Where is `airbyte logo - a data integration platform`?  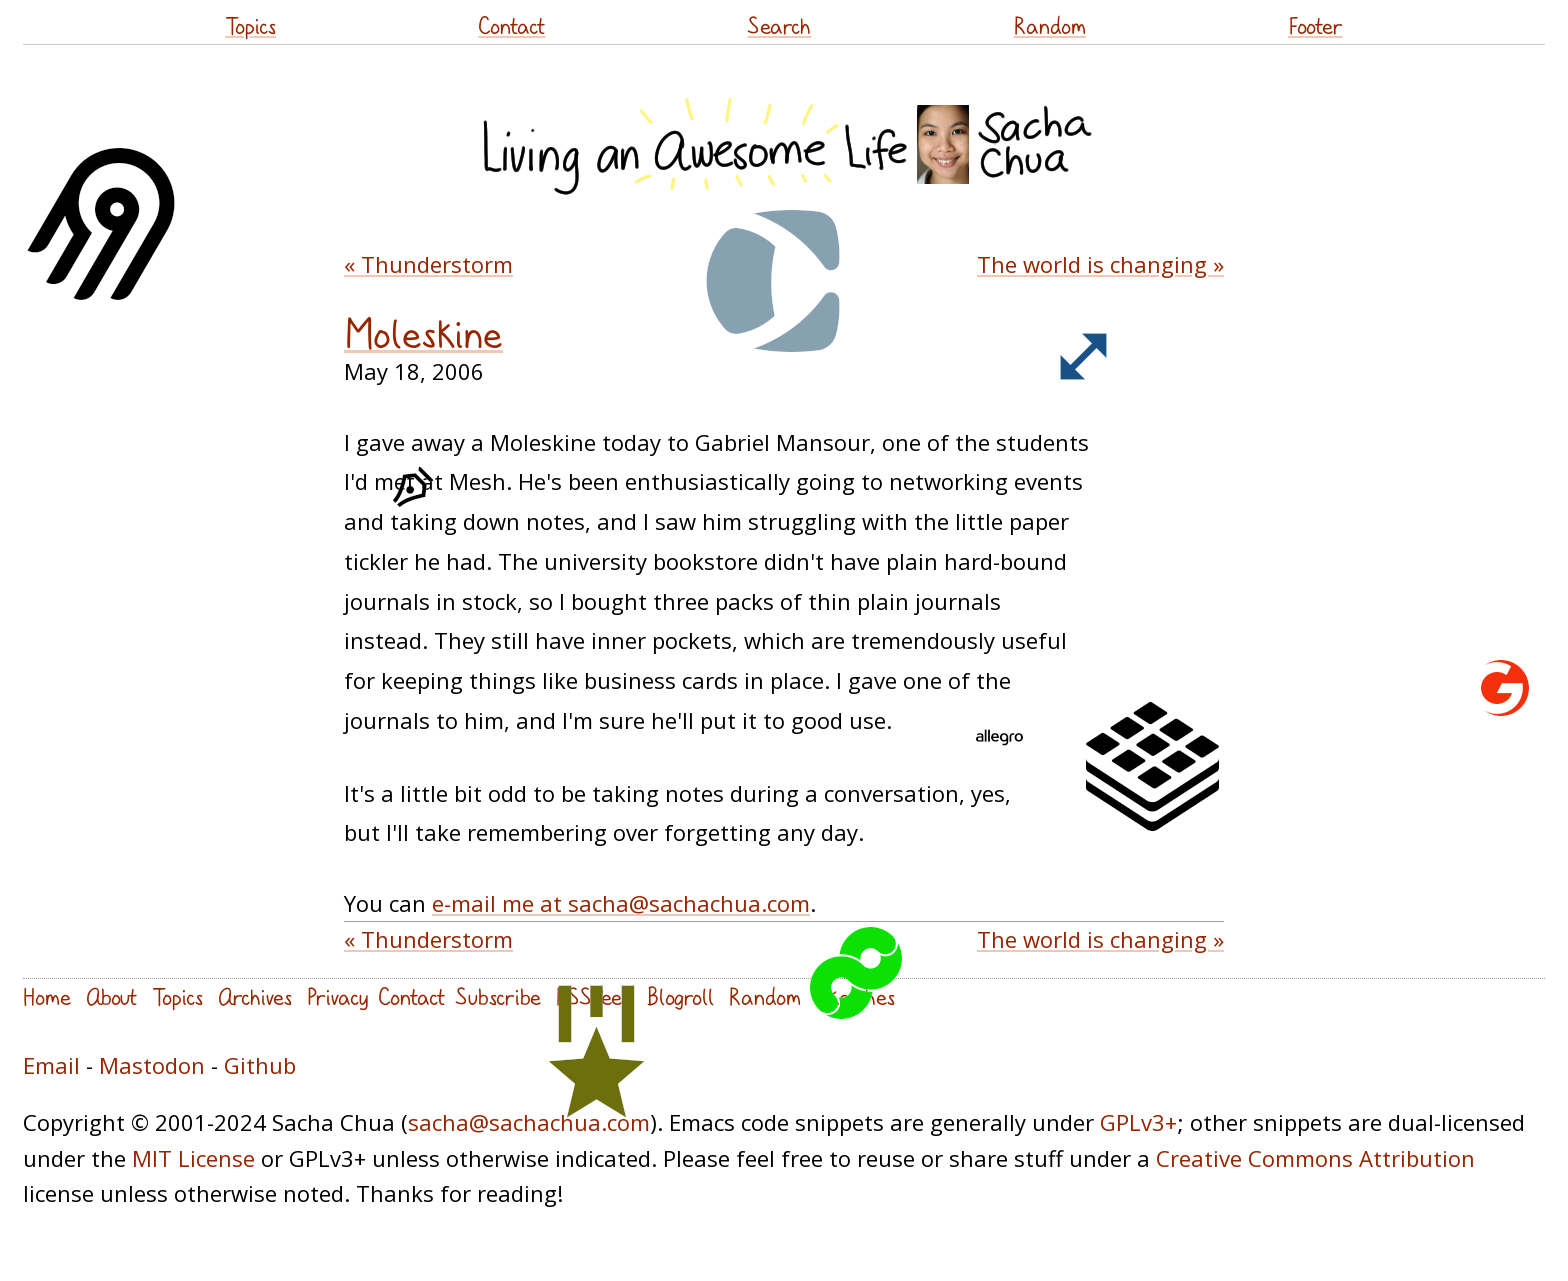 airbyte logo - a data integration platform is located at coordinates (101, 224).